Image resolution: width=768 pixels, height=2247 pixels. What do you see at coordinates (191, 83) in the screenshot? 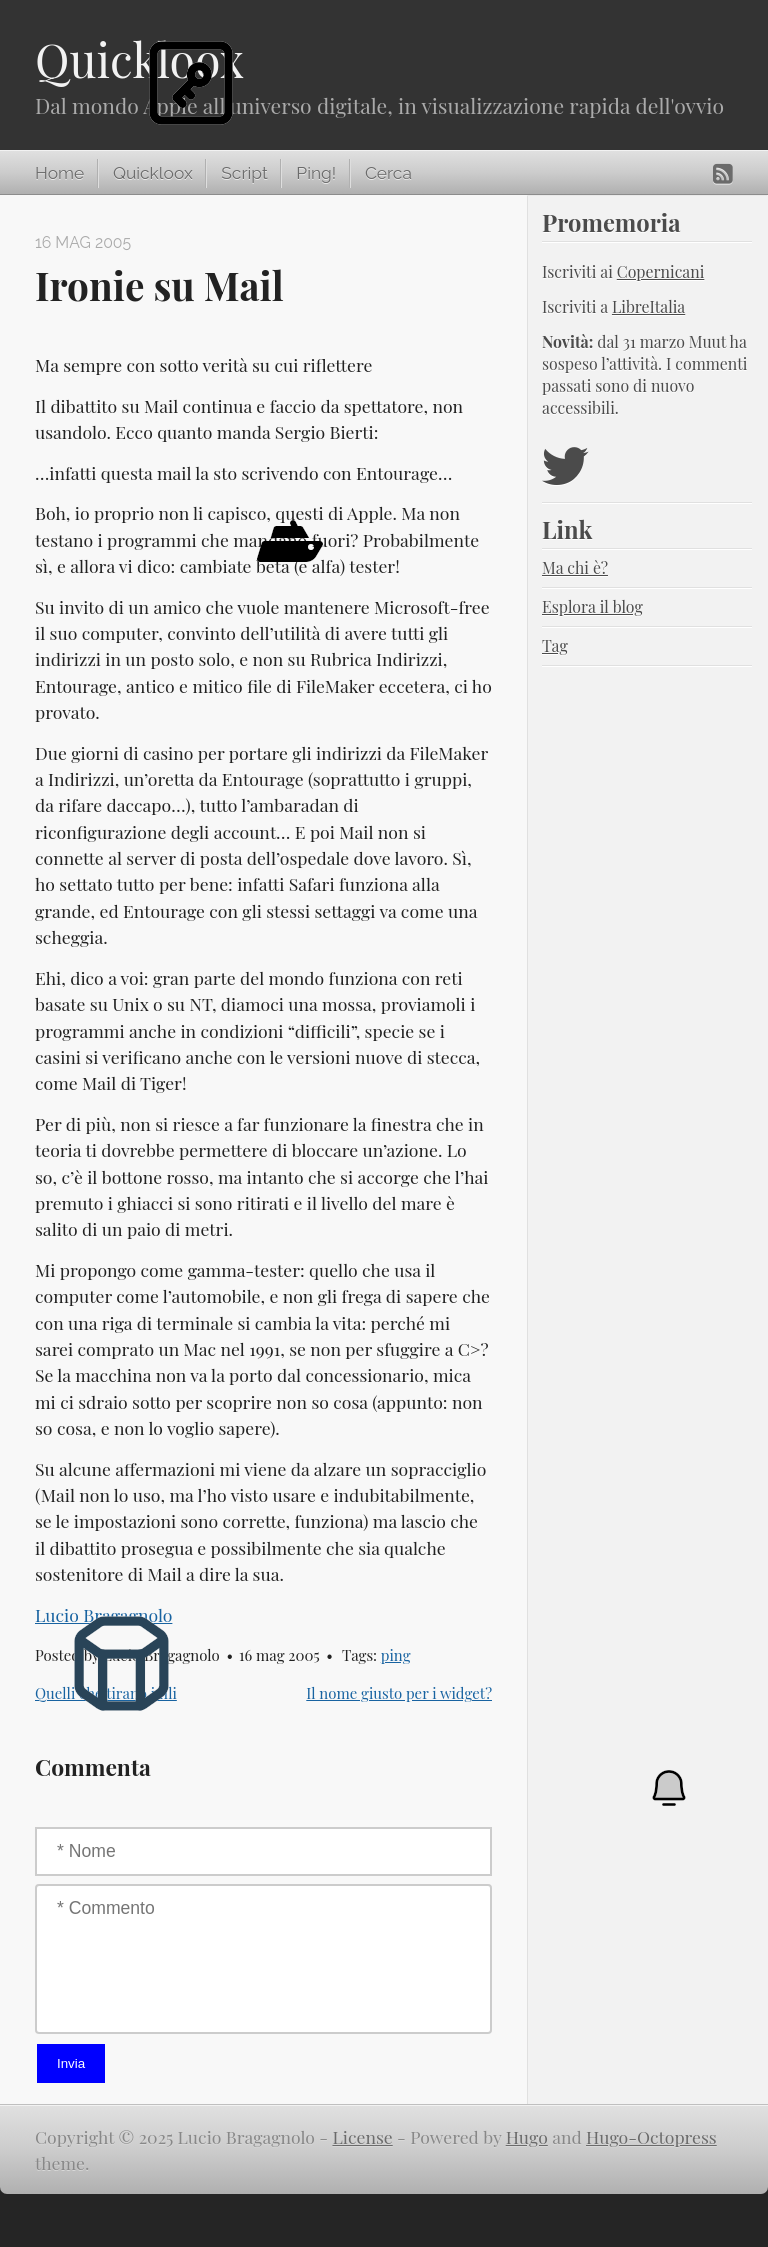
I see `access security or authentication settings` at bounding box center [191, 83].